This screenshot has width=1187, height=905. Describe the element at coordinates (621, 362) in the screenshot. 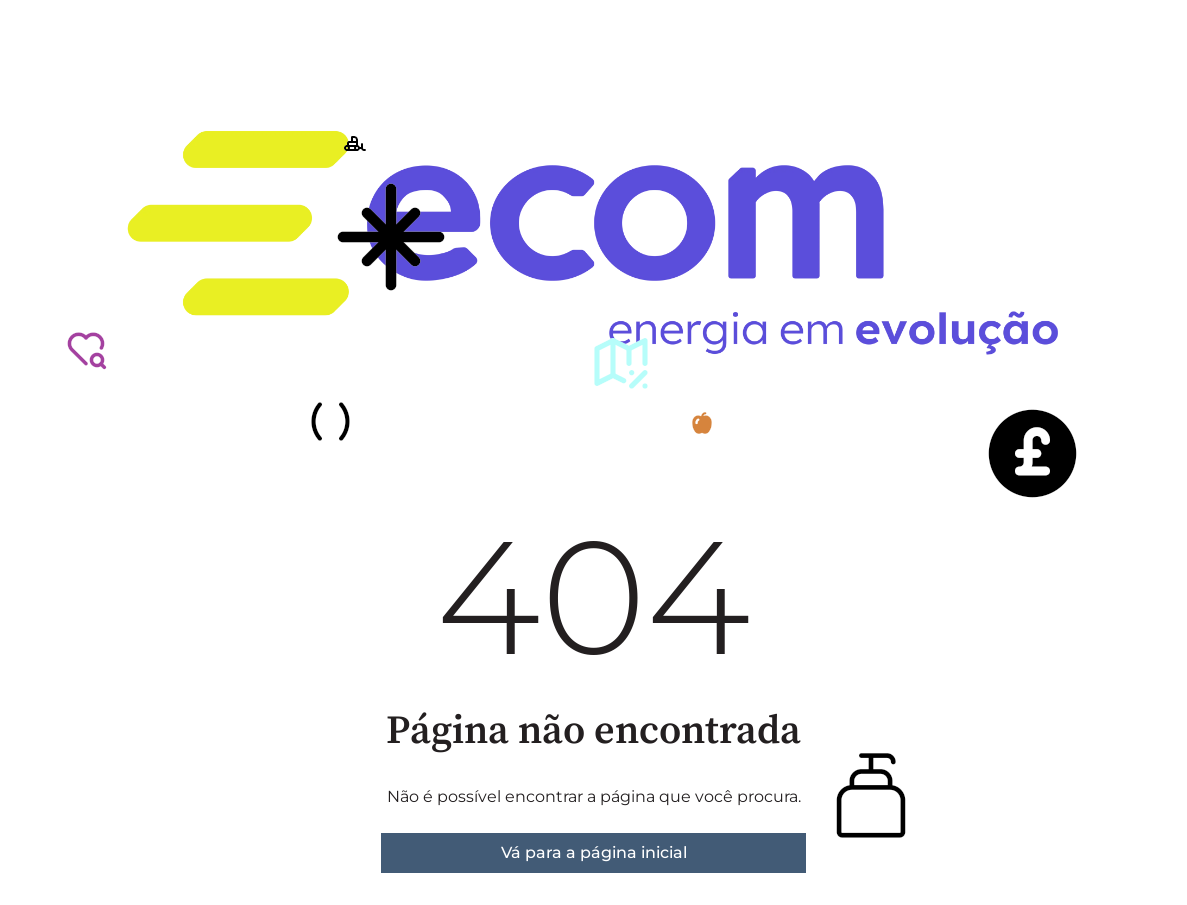

I see `view deals and discounts nearby` at that location.